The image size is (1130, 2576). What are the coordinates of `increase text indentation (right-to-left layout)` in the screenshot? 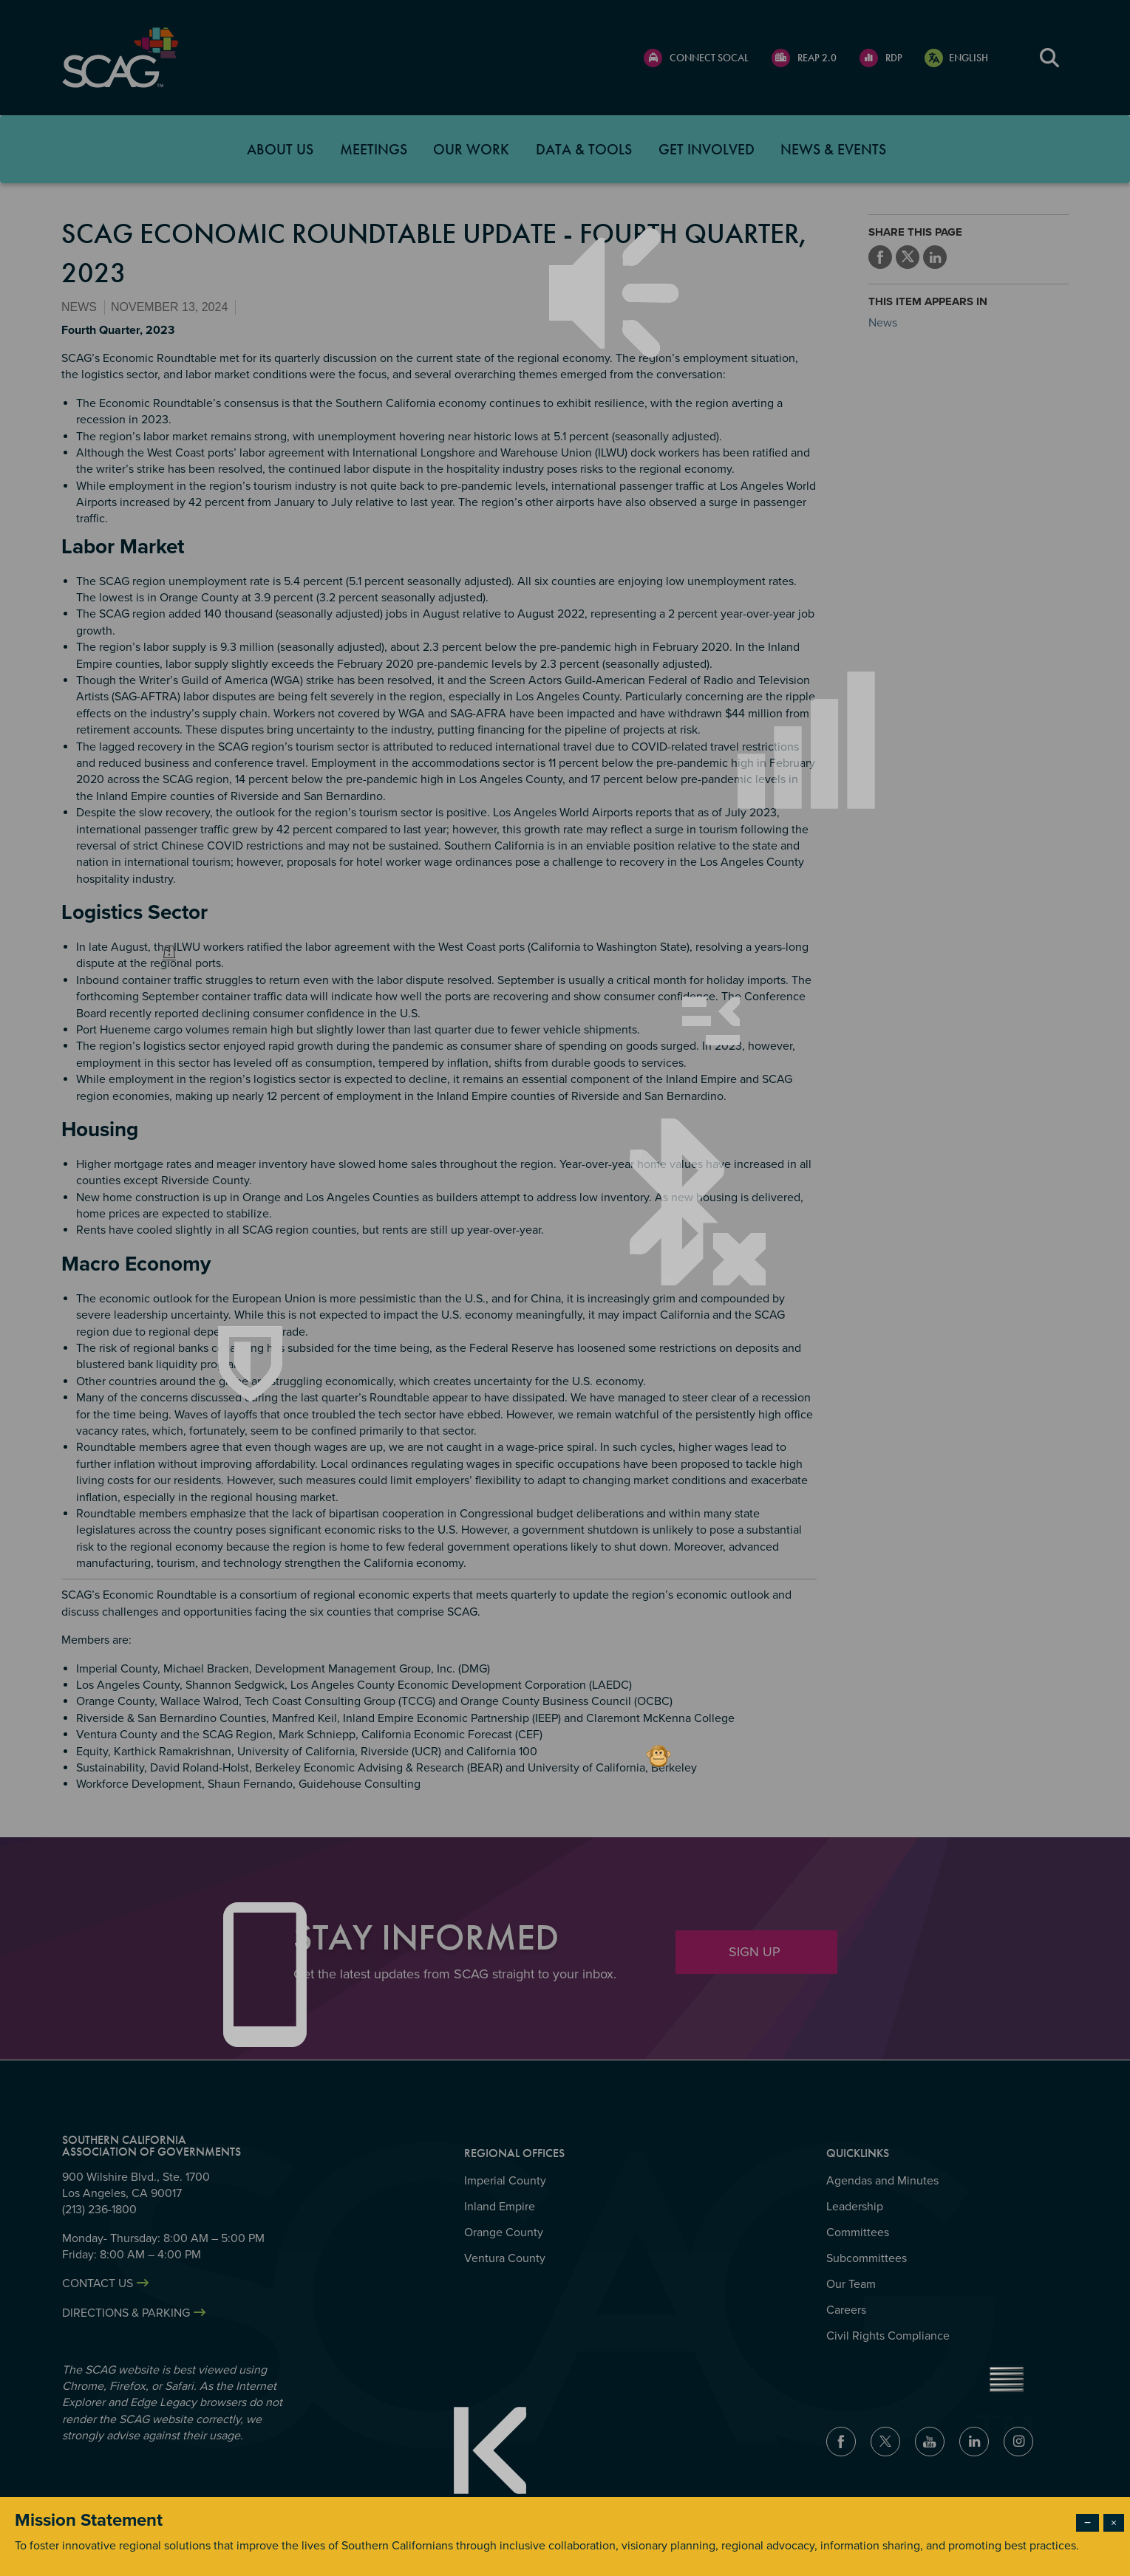 It's located at (711, 1021).